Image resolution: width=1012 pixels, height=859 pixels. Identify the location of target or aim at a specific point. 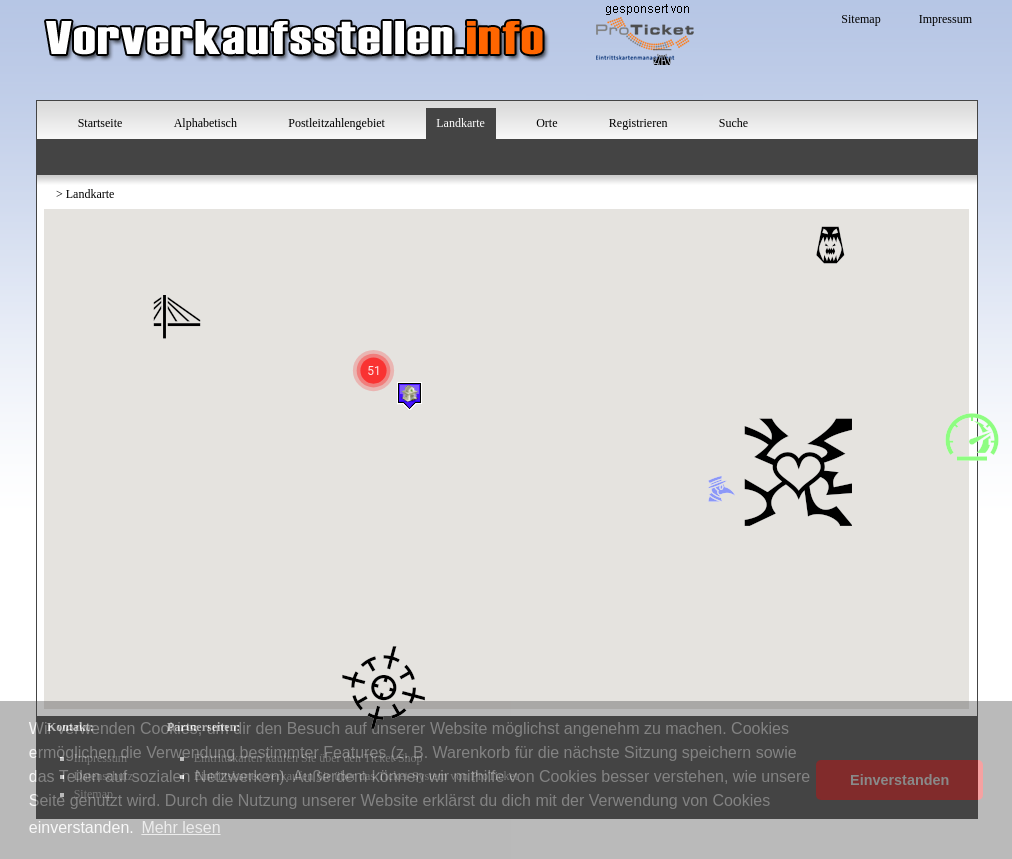
(383, 687).